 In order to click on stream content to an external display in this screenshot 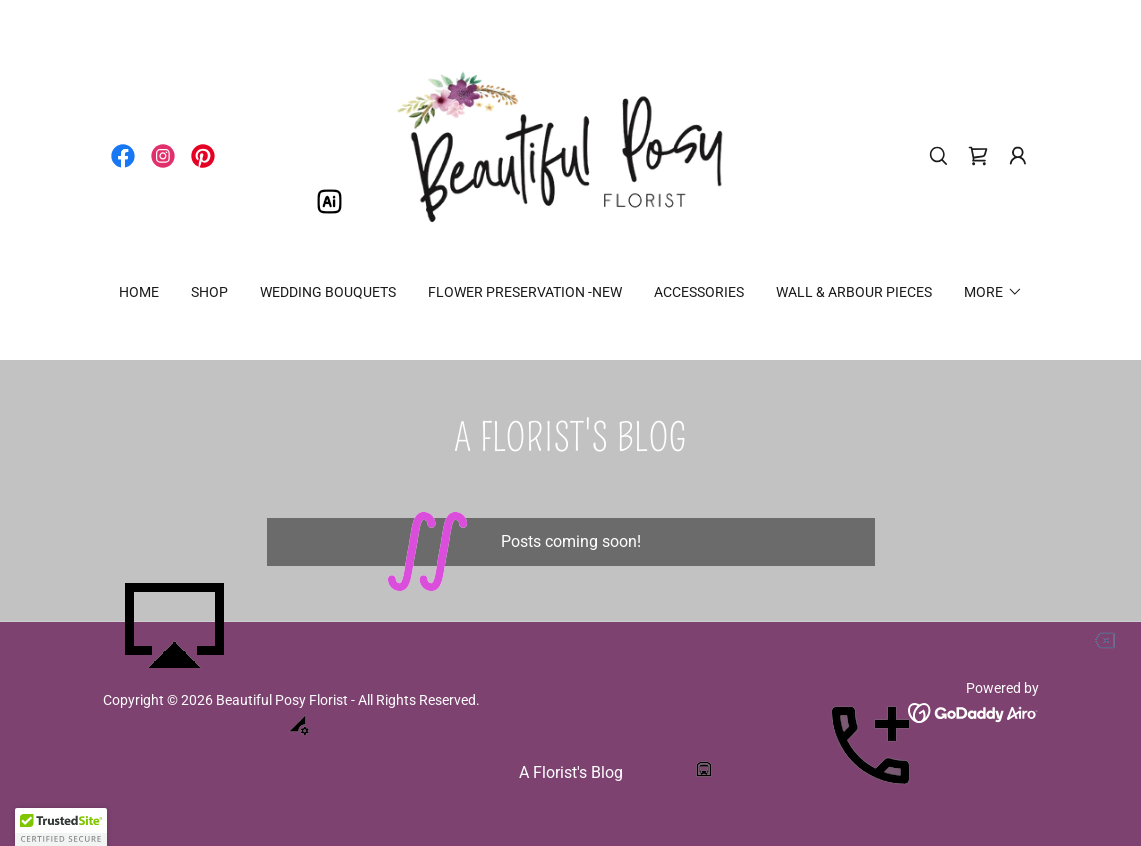, I will do `click(174, 623)`.